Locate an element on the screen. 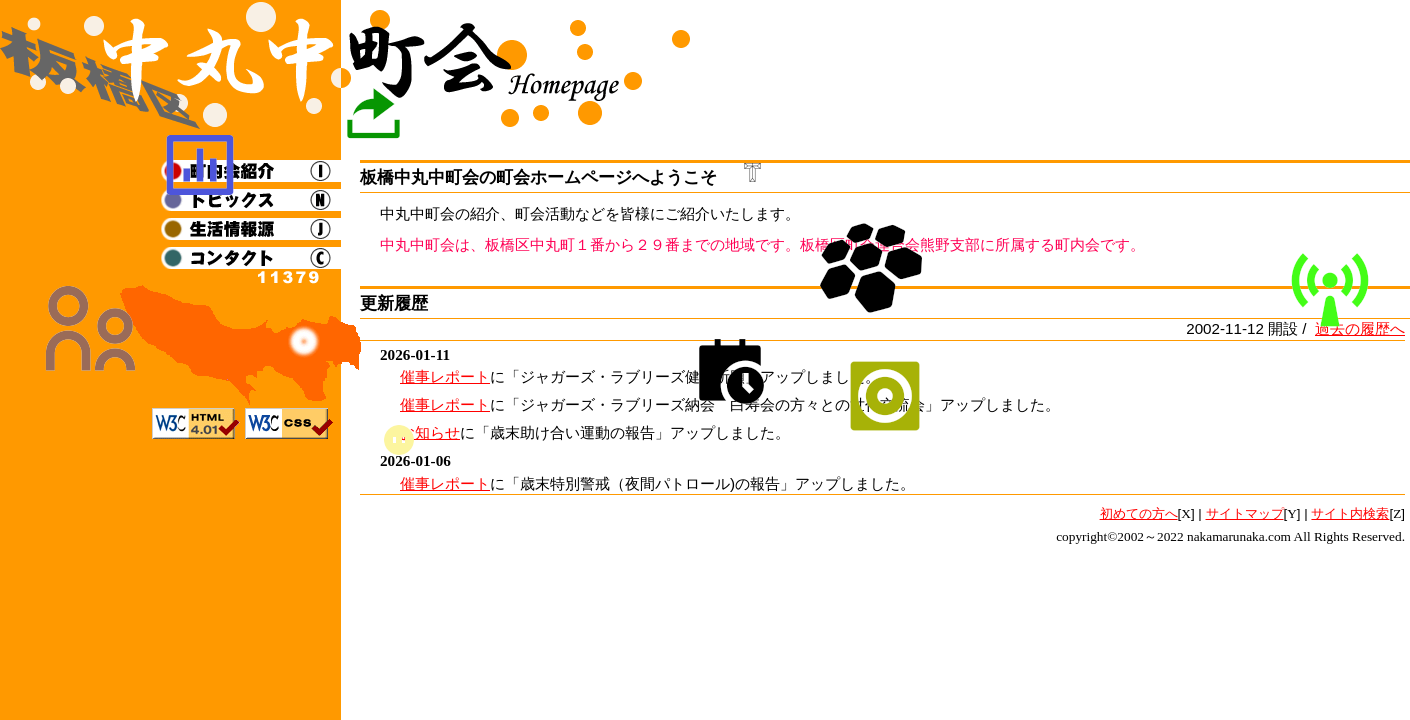 The width and height of the screenshot is (1410, 720). electrical outlet or power source indicator is located at coordinates (399, 440).